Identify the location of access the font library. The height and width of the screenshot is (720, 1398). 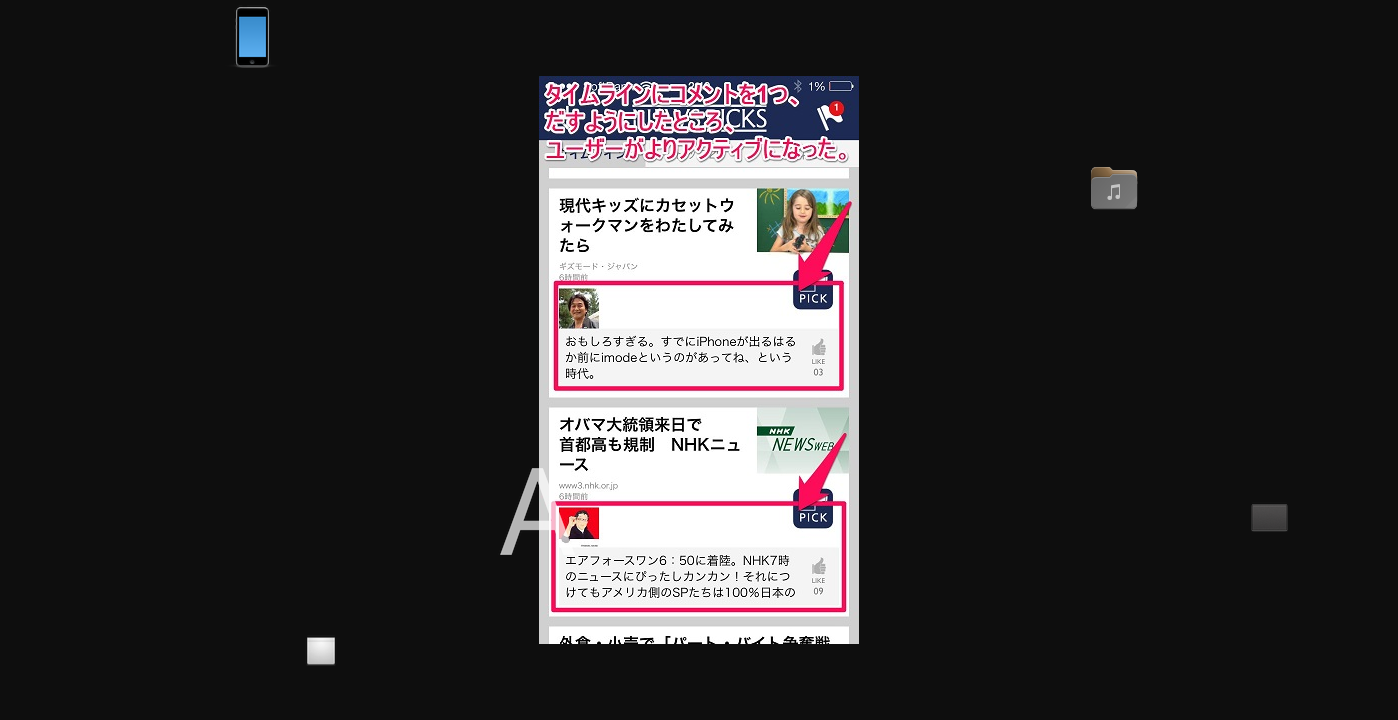
(537, 511).